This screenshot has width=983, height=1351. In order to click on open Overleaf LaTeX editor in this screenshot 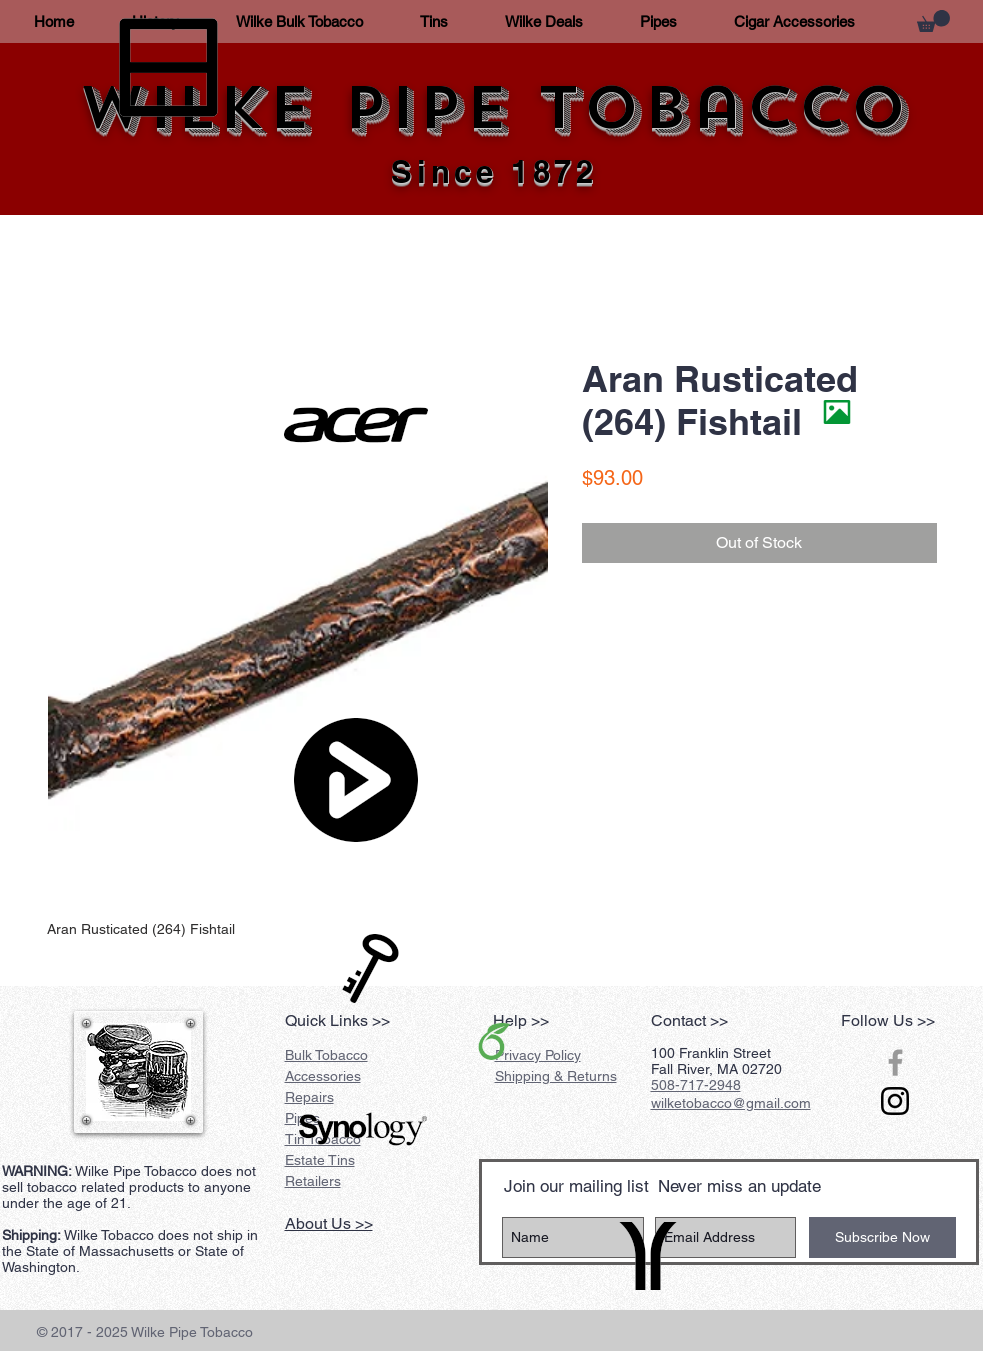, I will do `click(494, 1041)`.